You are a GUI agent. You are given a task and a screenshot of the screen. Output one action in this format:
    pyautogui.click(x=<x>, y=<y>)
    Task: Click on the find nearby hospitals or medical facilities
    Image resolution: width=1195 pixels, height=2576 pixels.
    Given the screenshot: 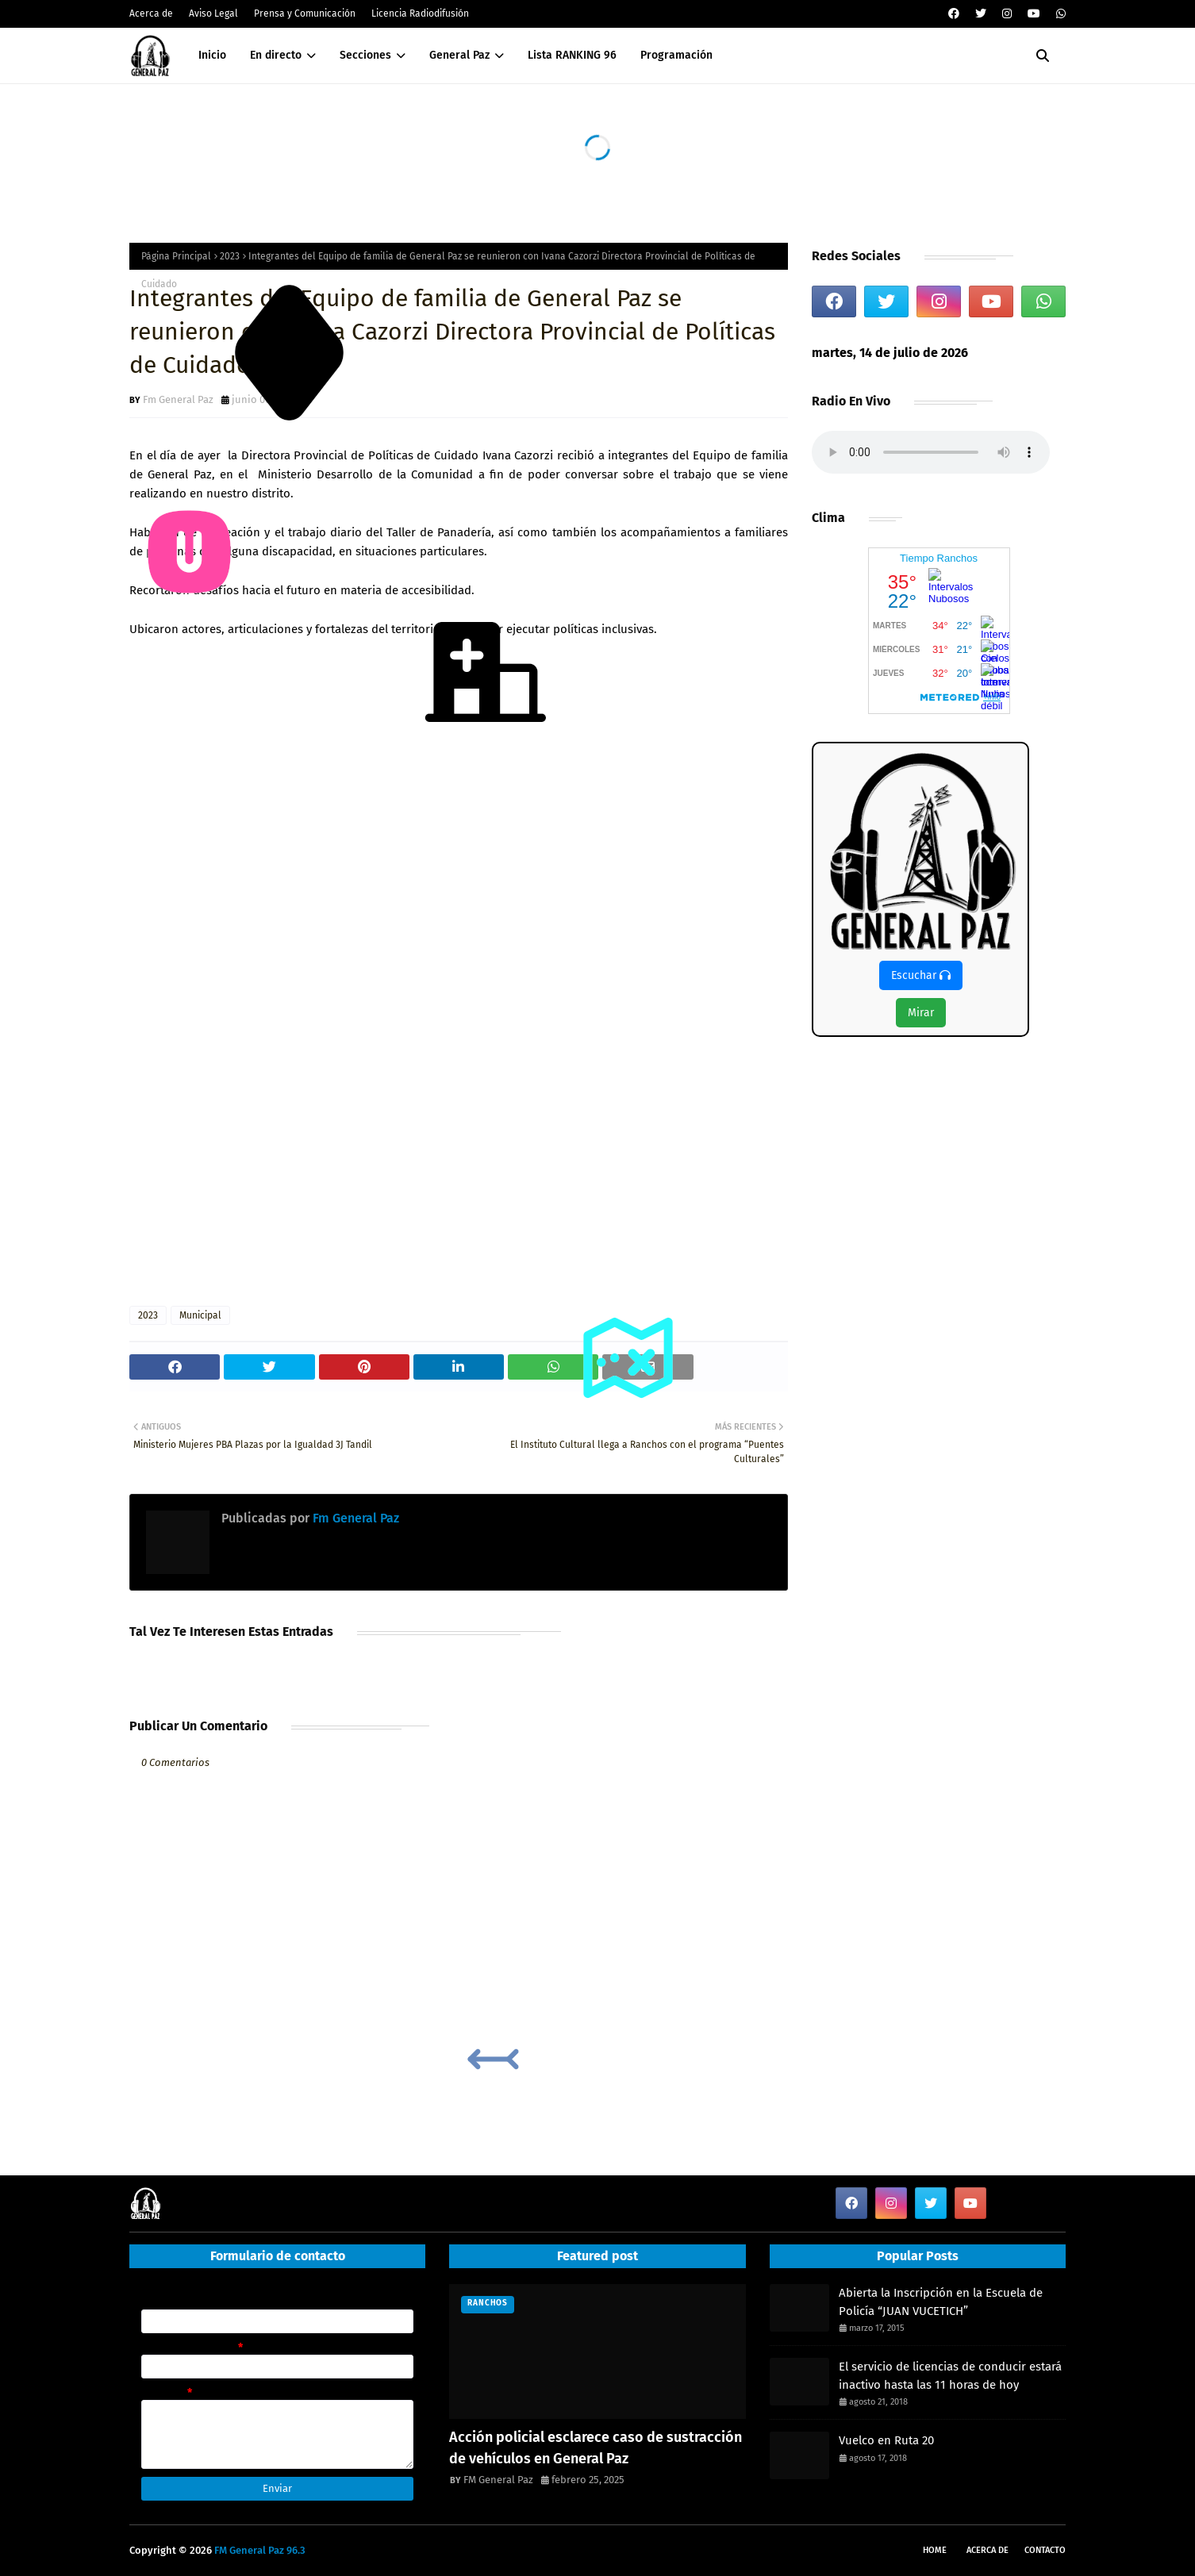 What is the action you would take?
    pyautogui.click(x=479, y=672)
    